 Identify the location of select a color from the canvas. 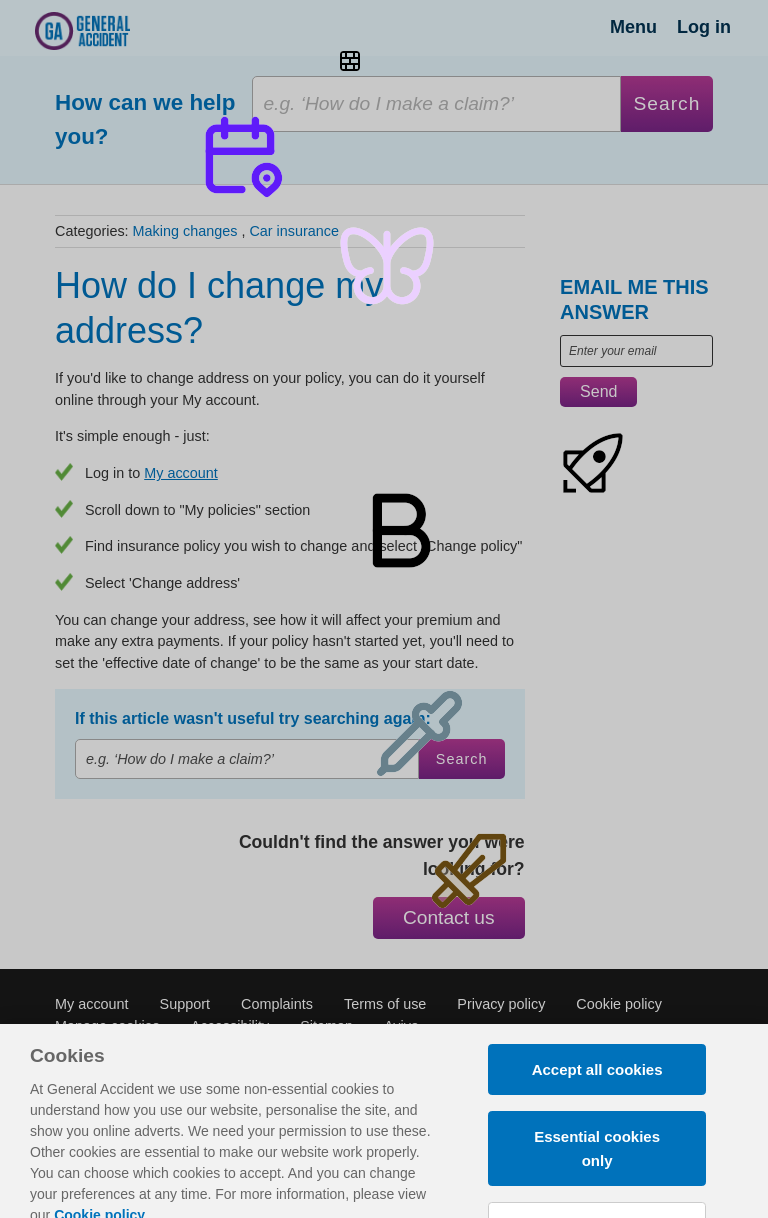
(419, 733).